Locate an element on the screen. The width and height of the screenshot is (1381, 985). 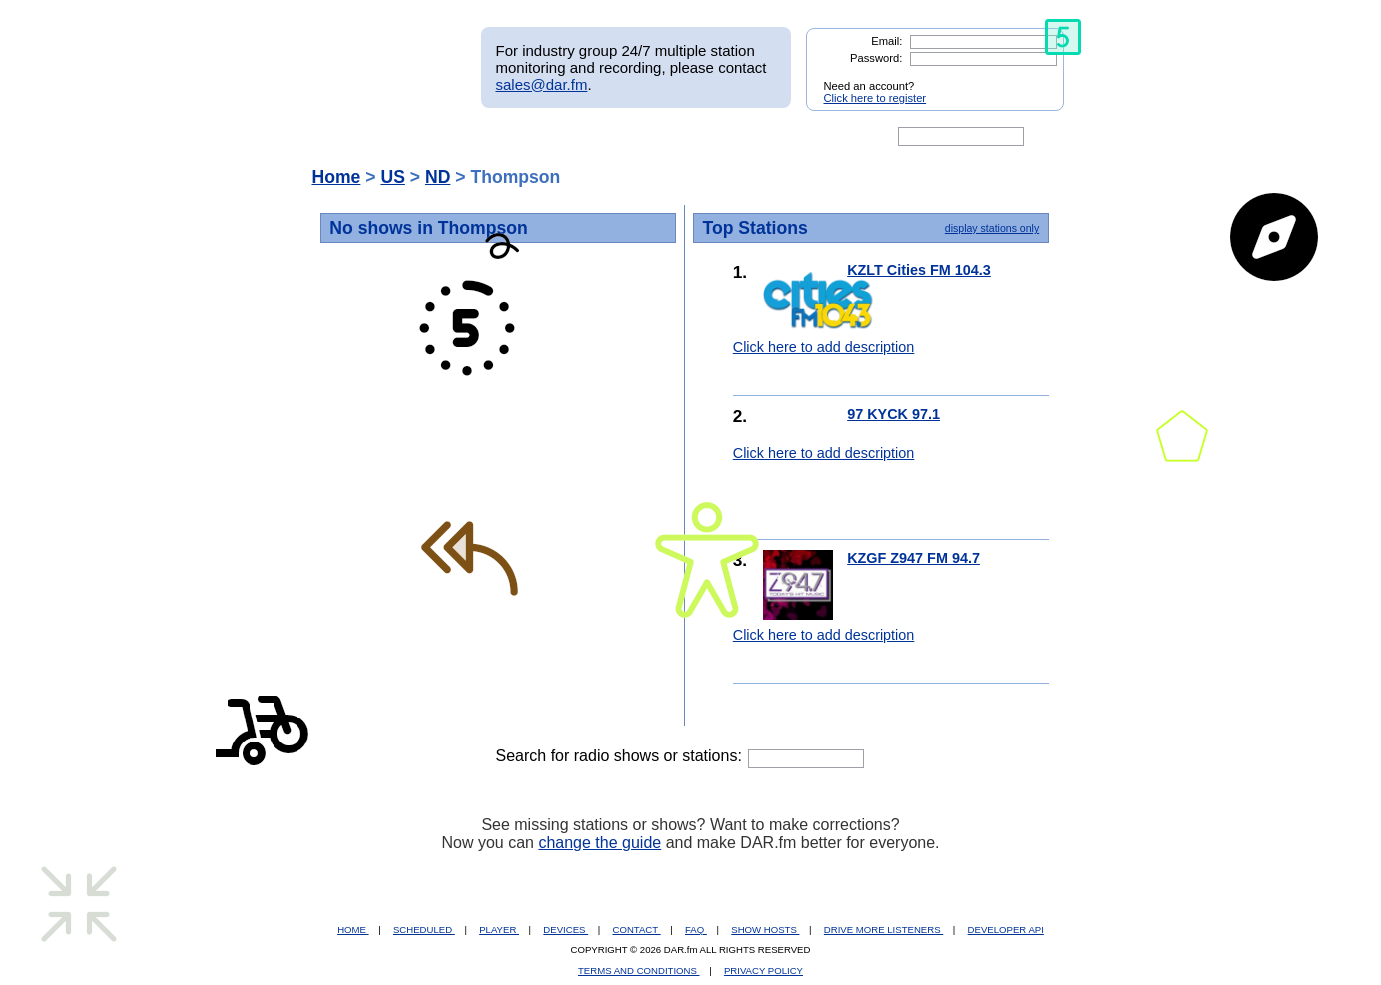
reply all to a message or email is located at coordinates (469, 558).